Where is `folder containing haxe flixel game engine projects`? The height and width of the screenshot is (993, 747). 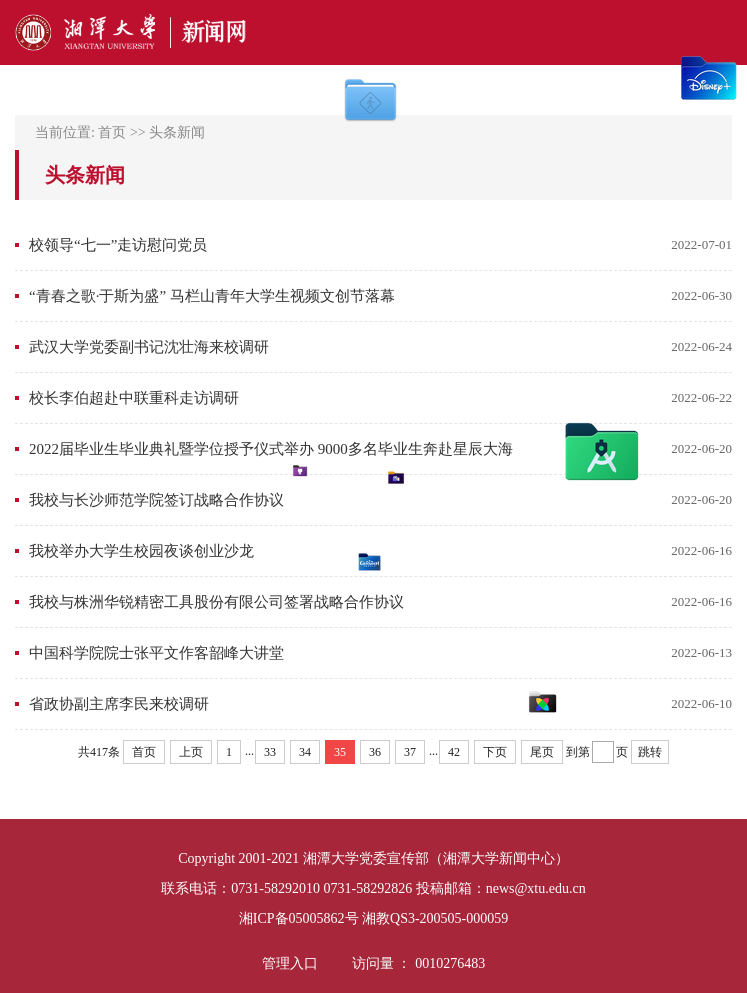
folder containing haxe flixel game engine projects is located at coordinates (542, 702).